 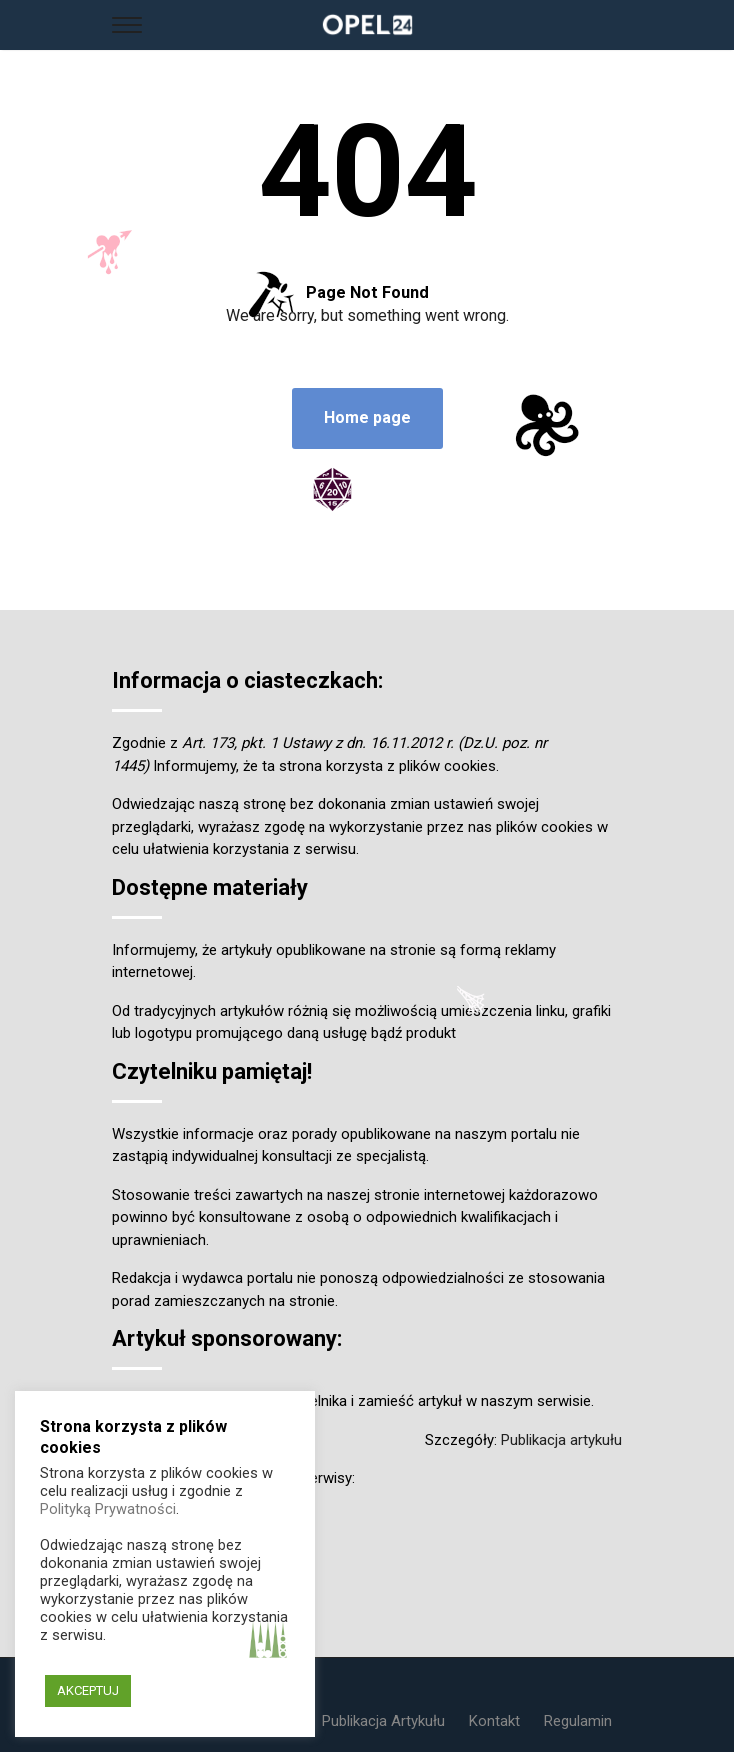 What do you see at coordinates (332, 489) in the screenshot?
I see `roll a d20 die` at bounding box center [332, 489].